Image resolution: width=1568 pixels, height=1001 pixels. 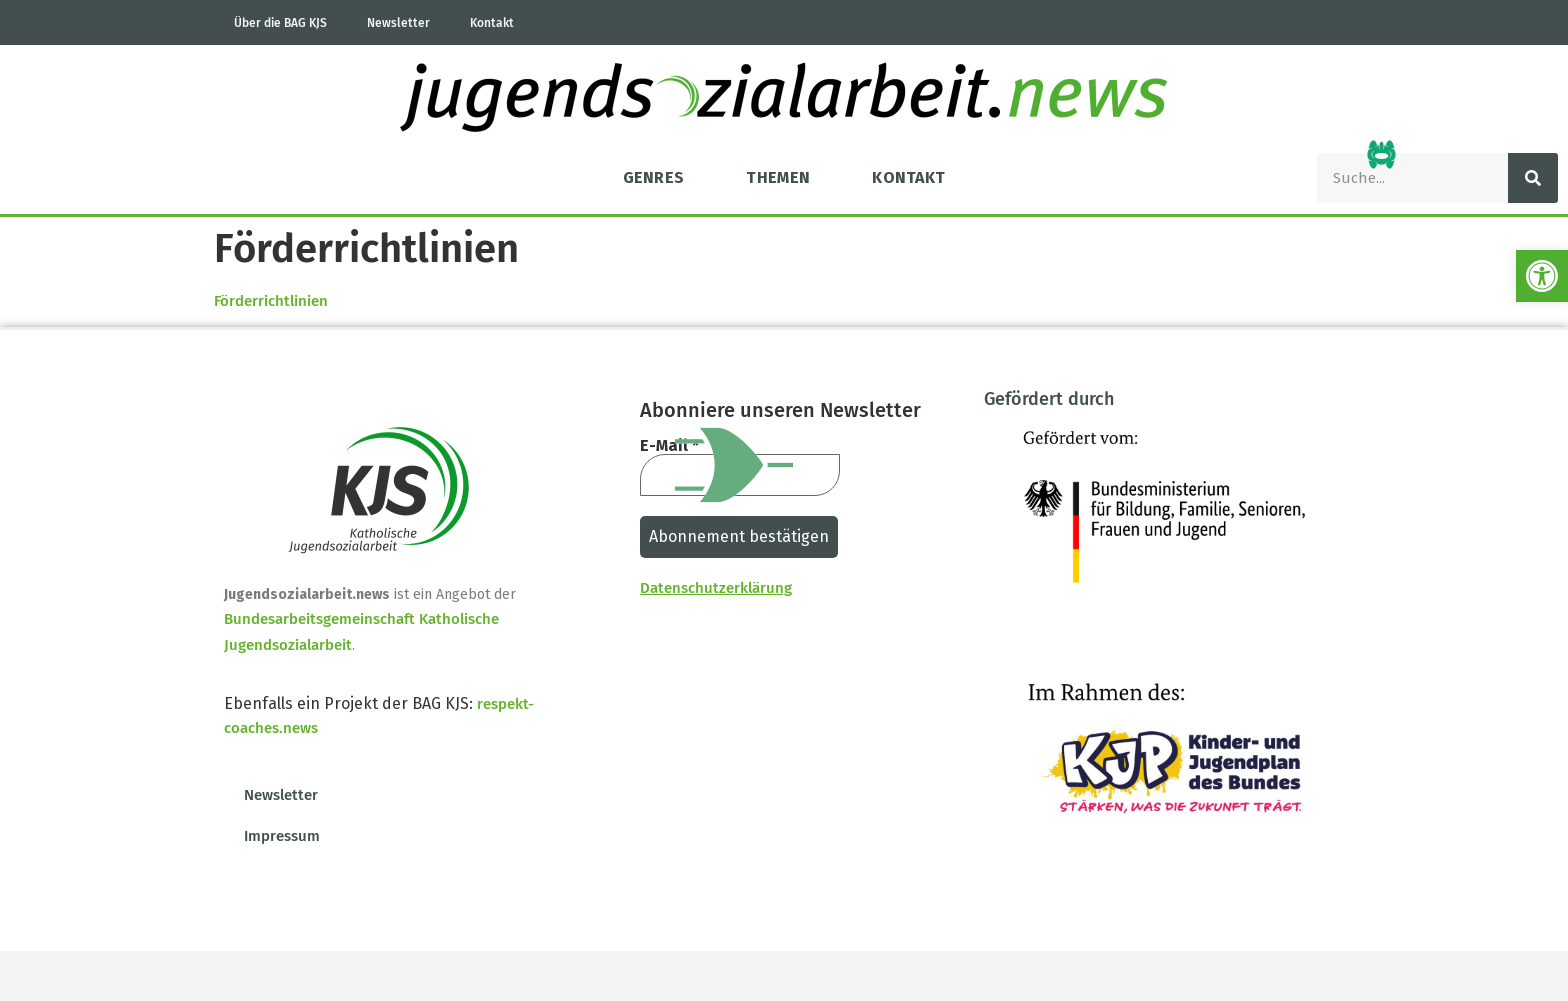 What do you see at coordinates (1381, 154) in the screenshot?
I see `decorative mask or carnival costume icon` at bounding box center [1381, 154].